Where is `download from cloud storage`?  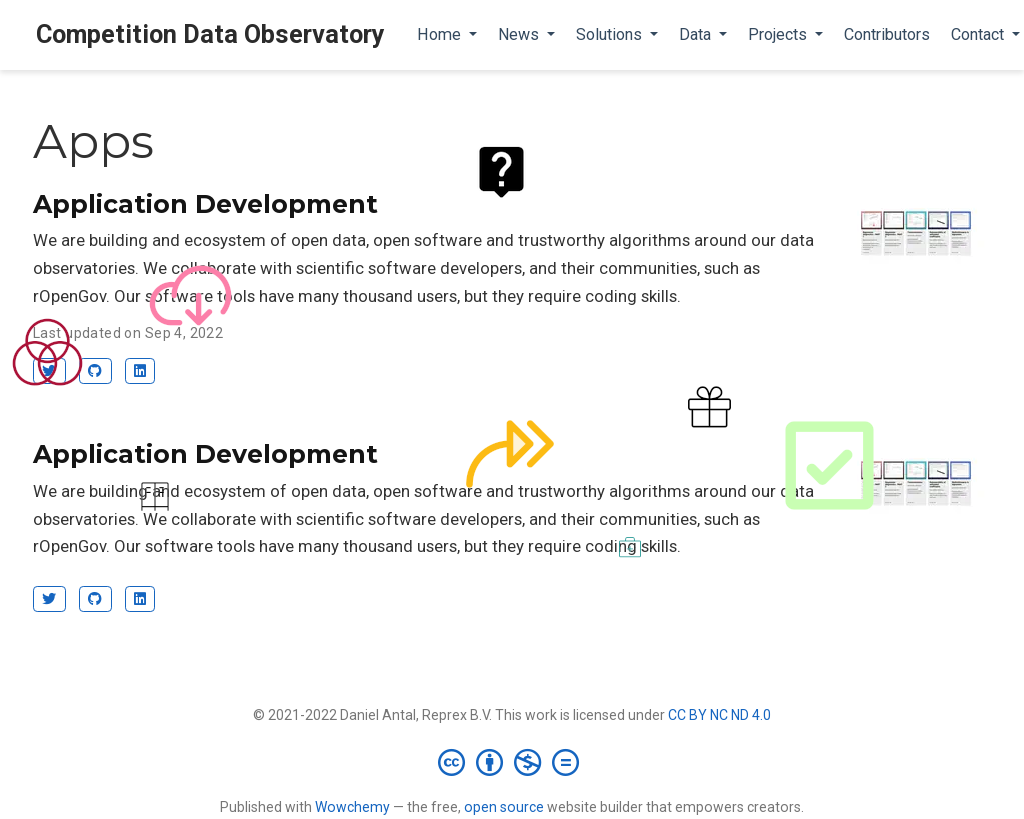
download from cloud storage is located at coordinates (190, 295).